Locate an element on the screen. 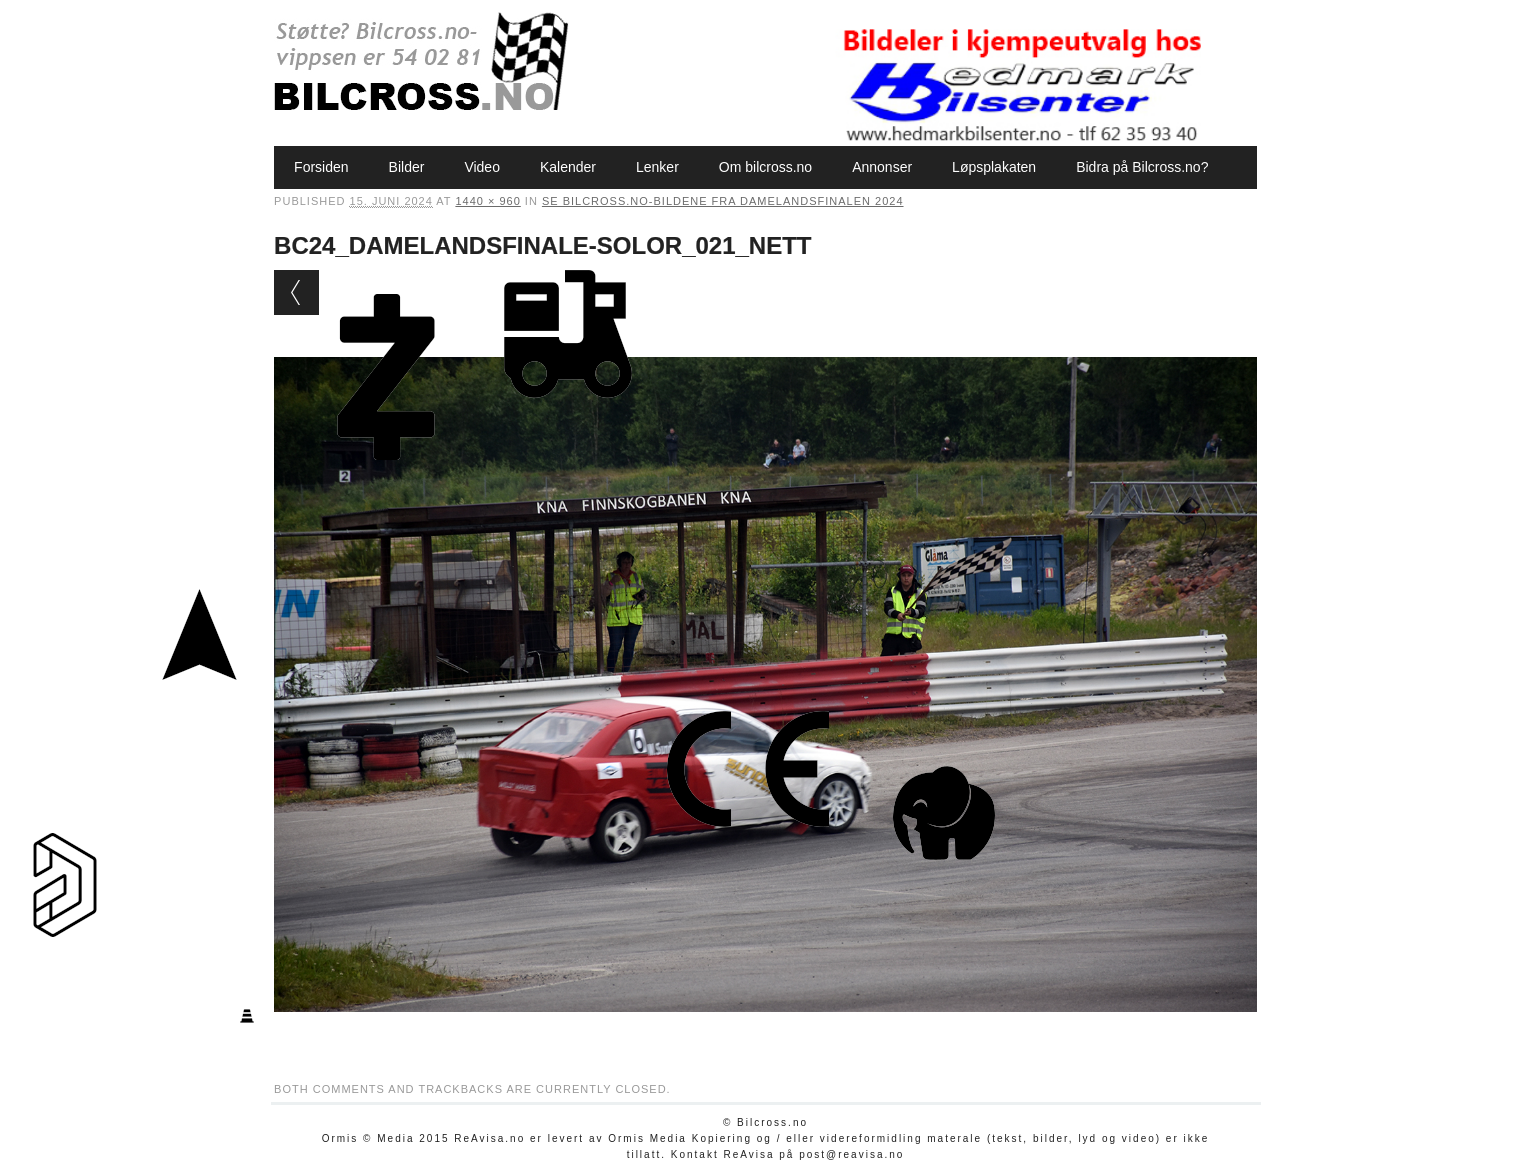 This screenshot has width=1531, height=1172. order food for delivery or pickup is located at coordinates (565, 337).